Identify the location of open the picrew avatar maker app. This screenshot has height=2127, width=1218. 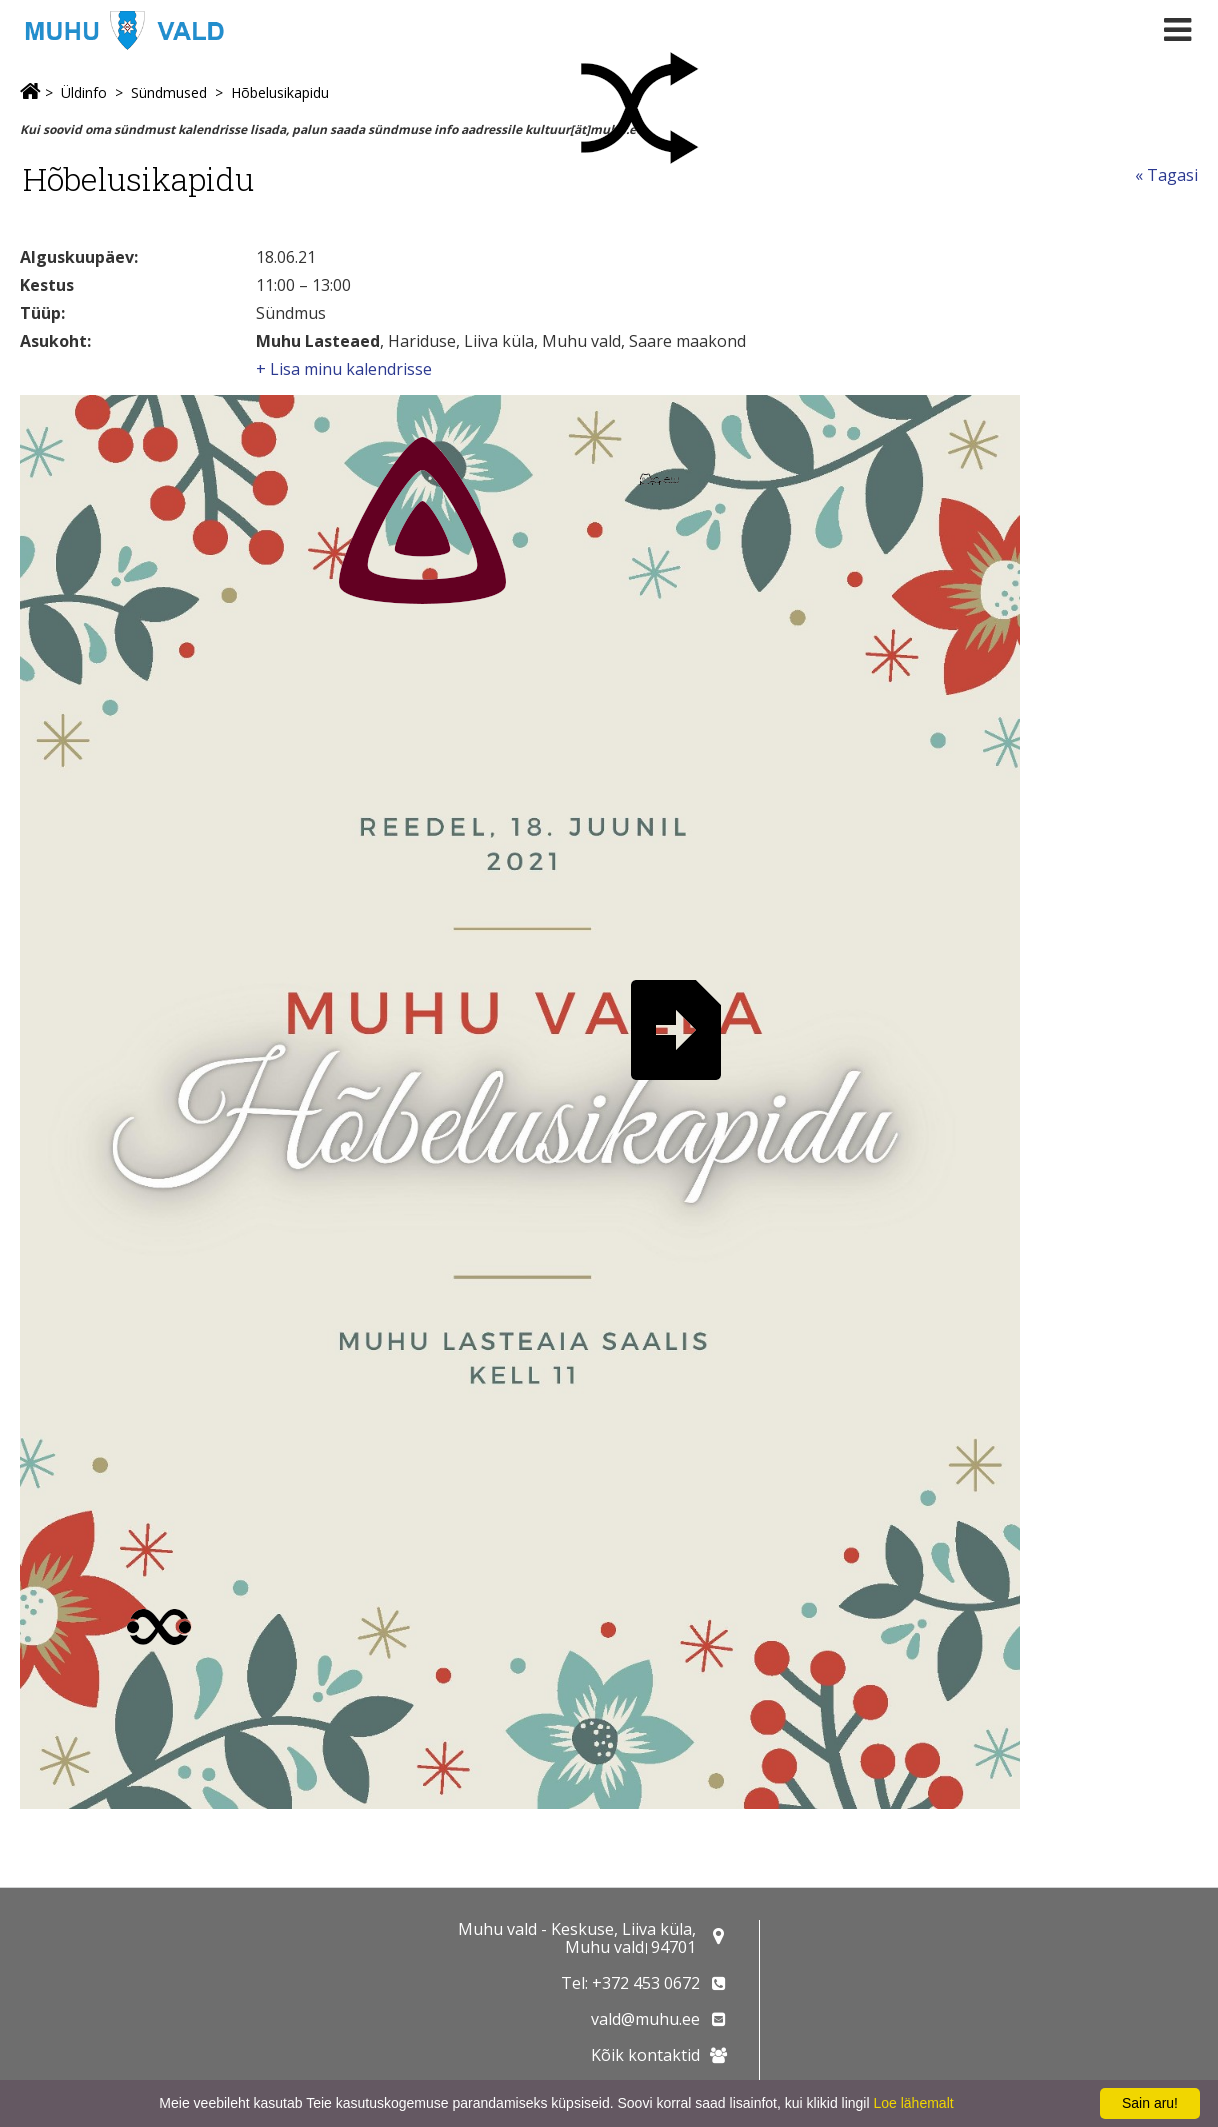
(659, 479).